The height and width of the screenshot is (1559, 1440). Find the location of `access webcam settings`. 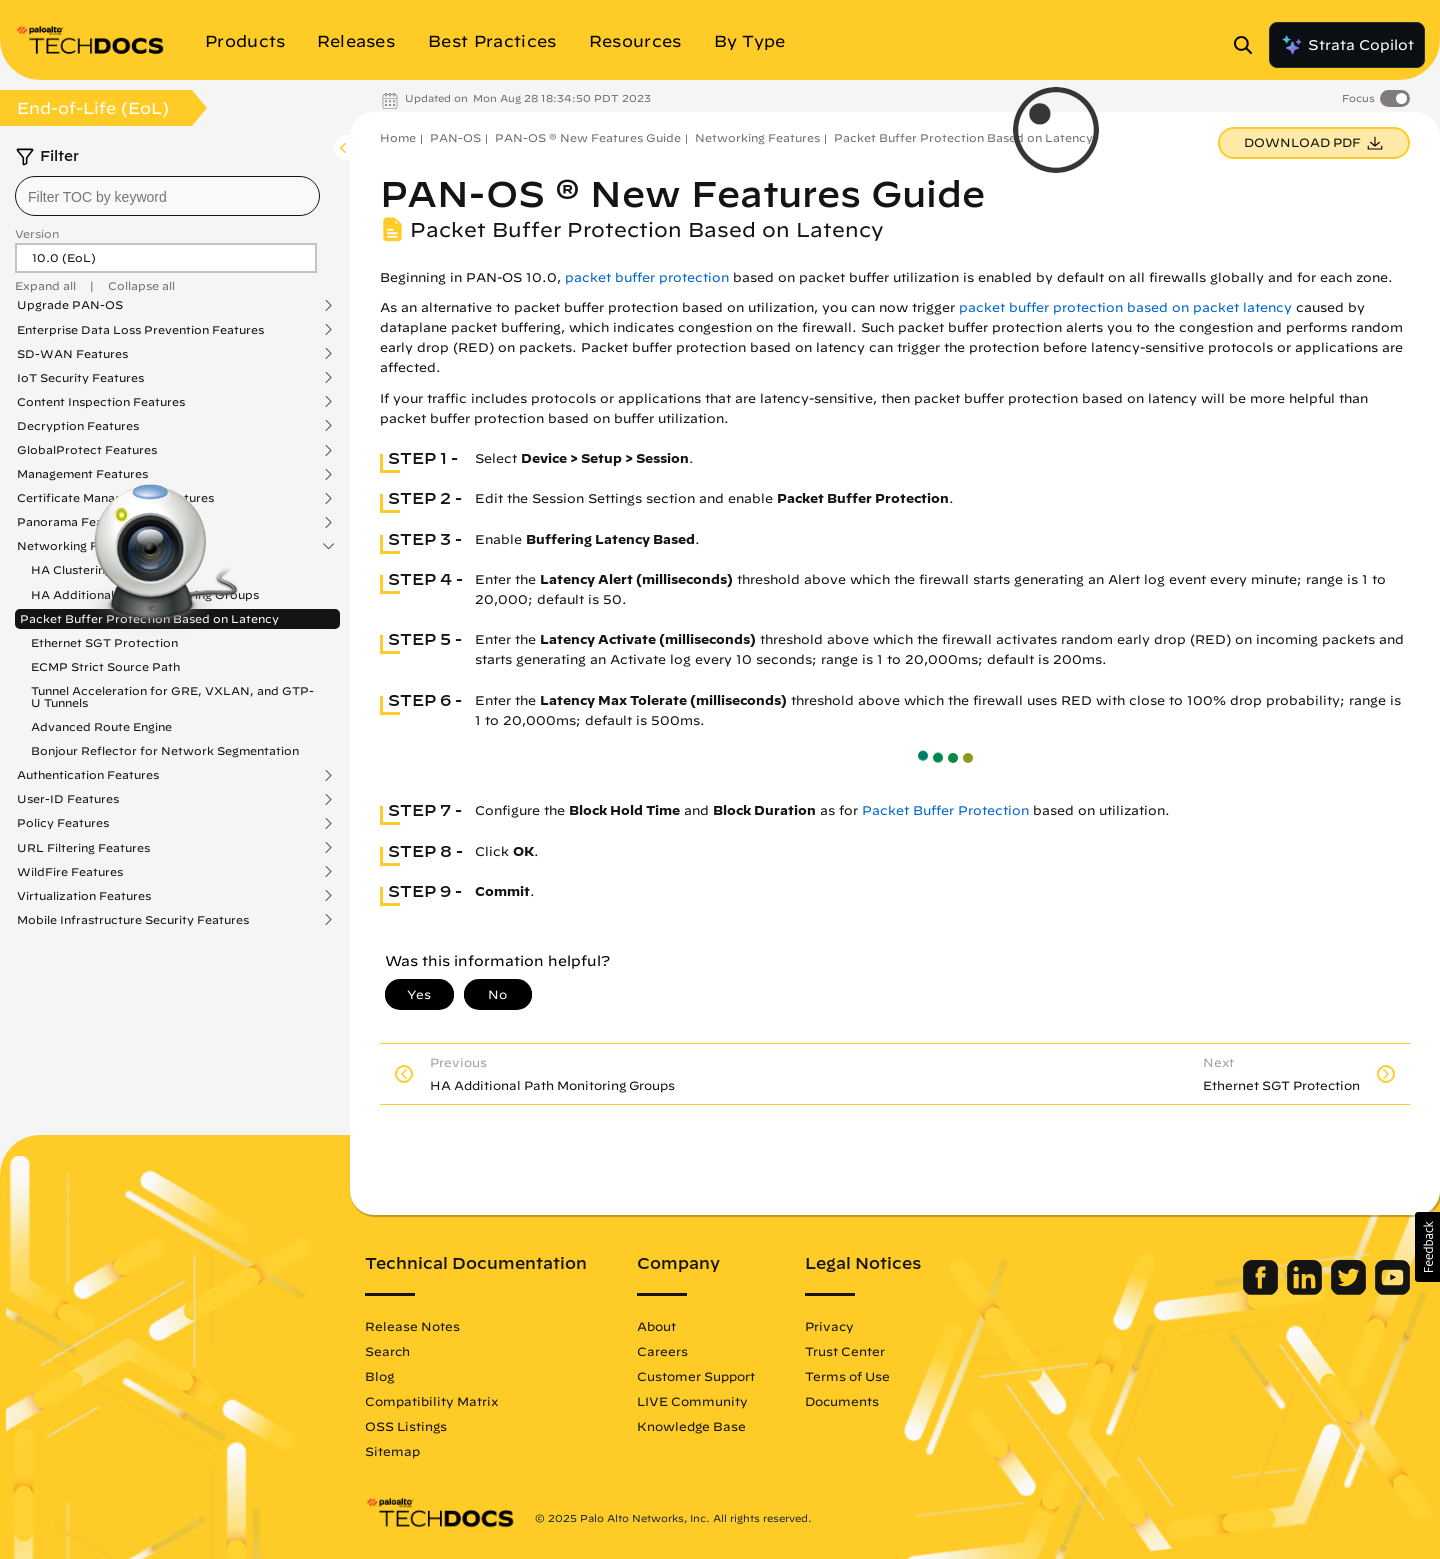

access webcam settings is located at coordinates (152, 550).